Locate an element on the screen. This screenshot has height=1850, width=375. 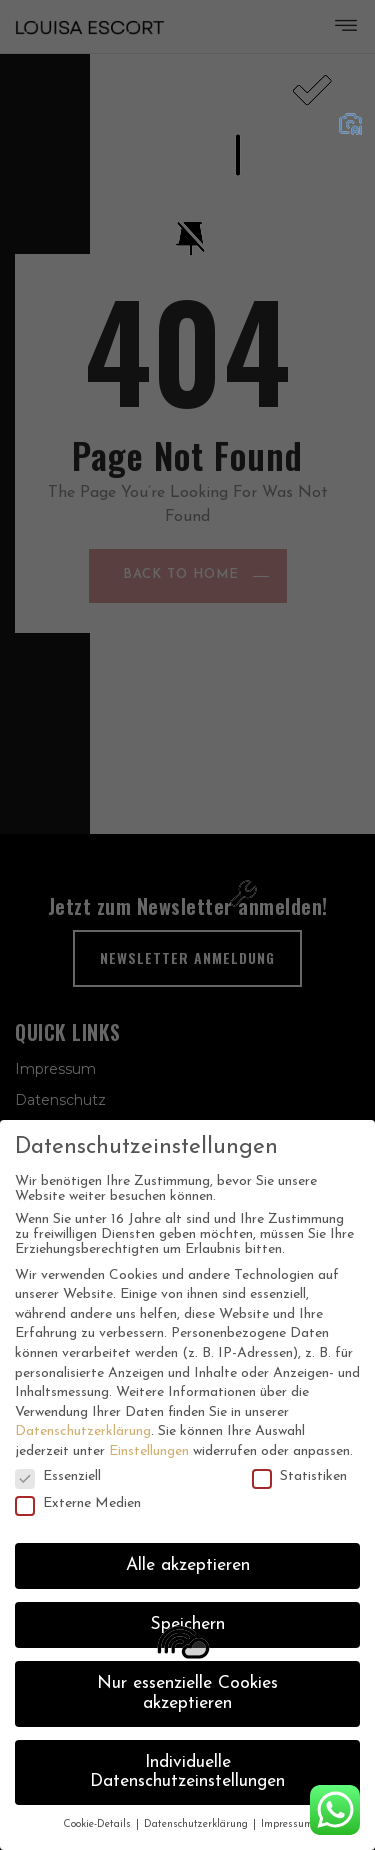
confirm or submit an action is located at coordinates (311, 89).